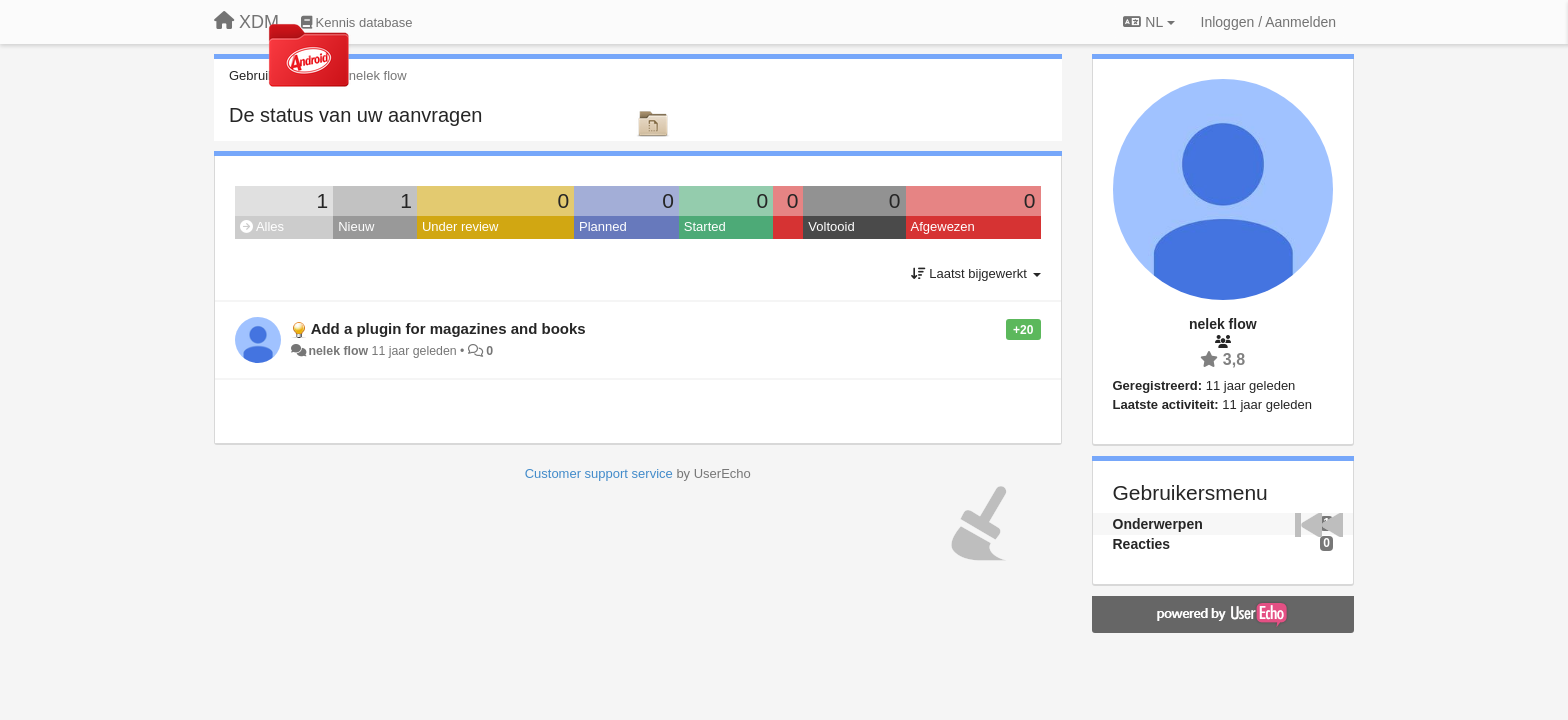  What do you see at coordinates (653, 125) in the screenshot?
I see `access your templates folder` at bounding box center [653, 125].